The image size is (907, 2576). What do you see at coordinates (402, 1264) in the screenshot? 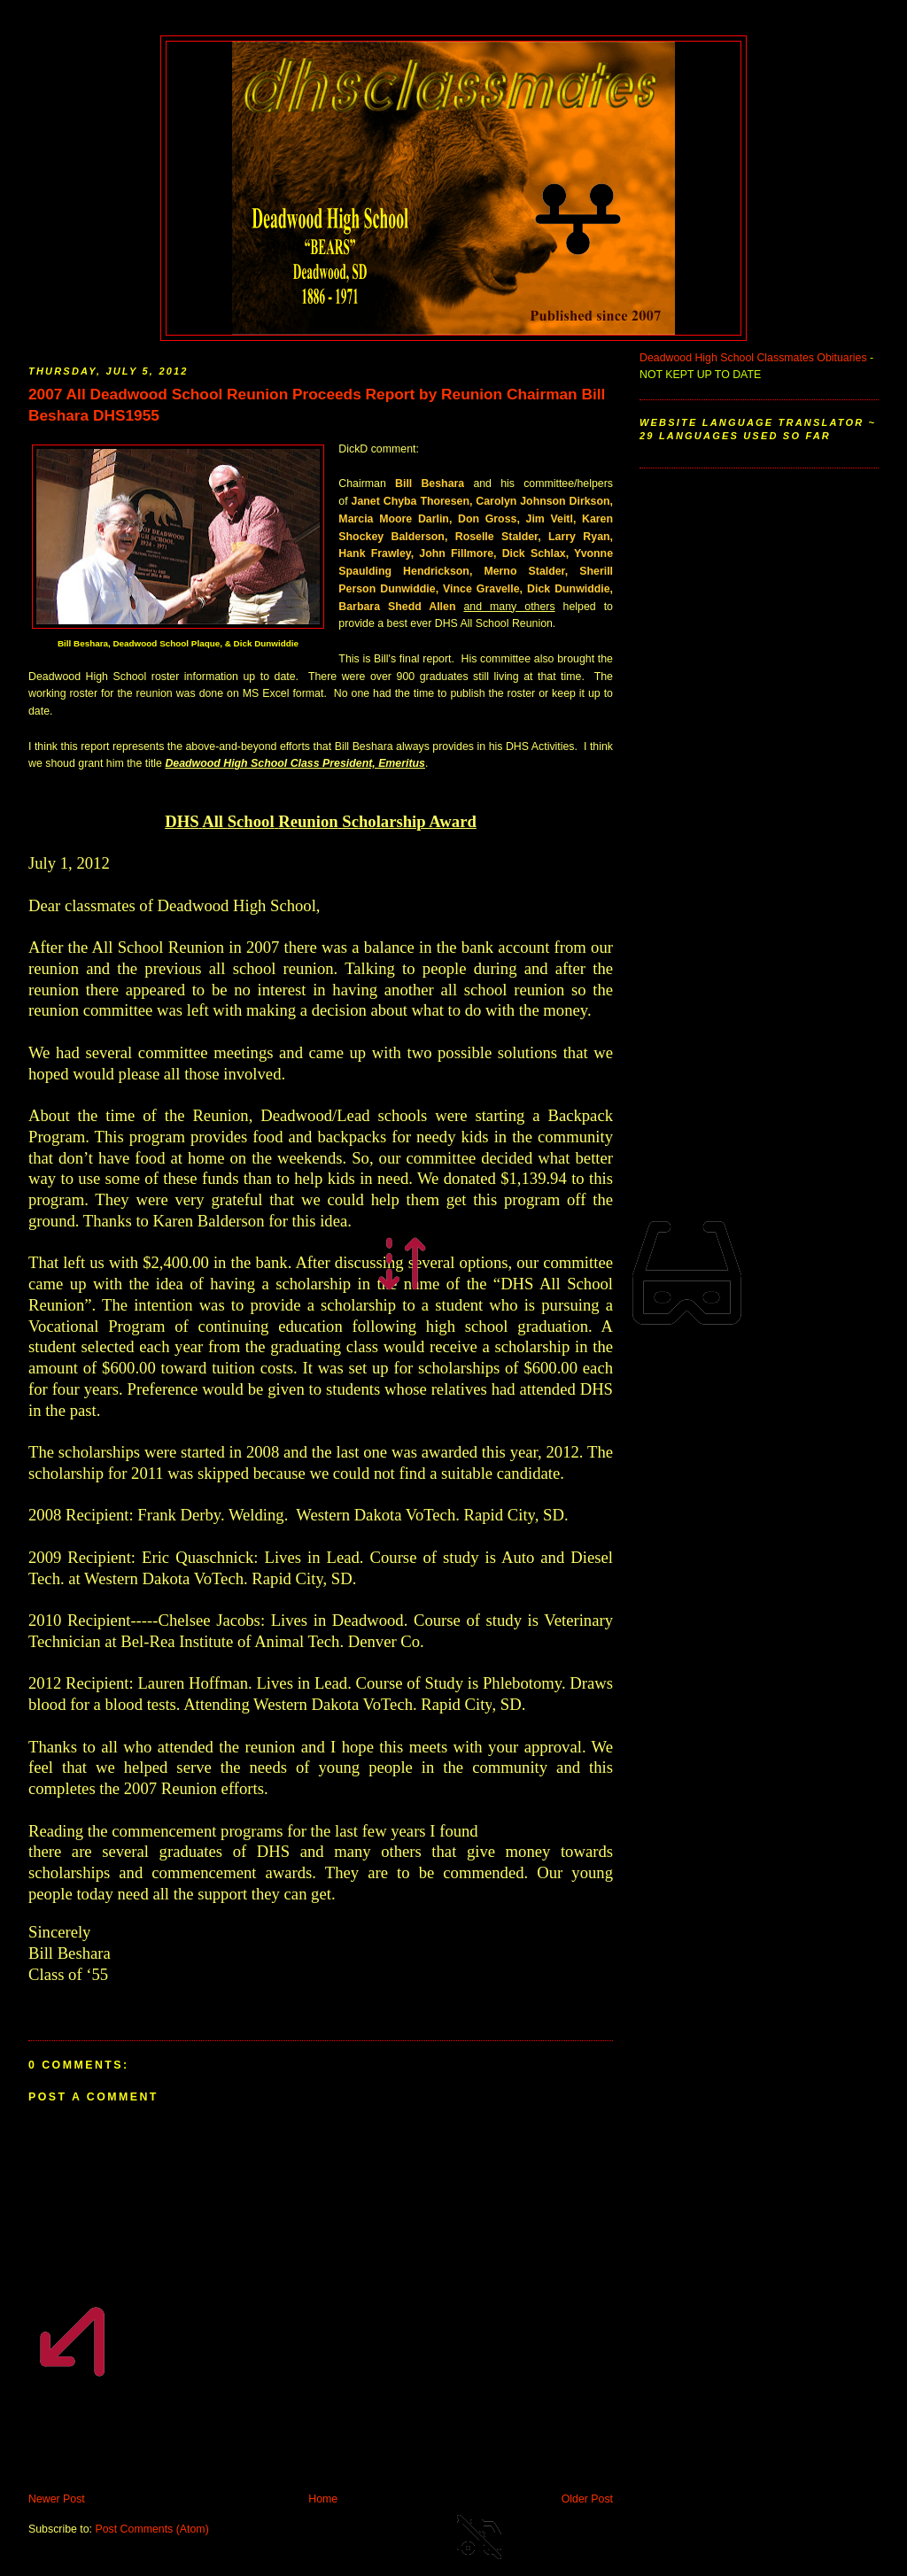
I see `upload or transfer data upward` at bounding box center [402, 1264].